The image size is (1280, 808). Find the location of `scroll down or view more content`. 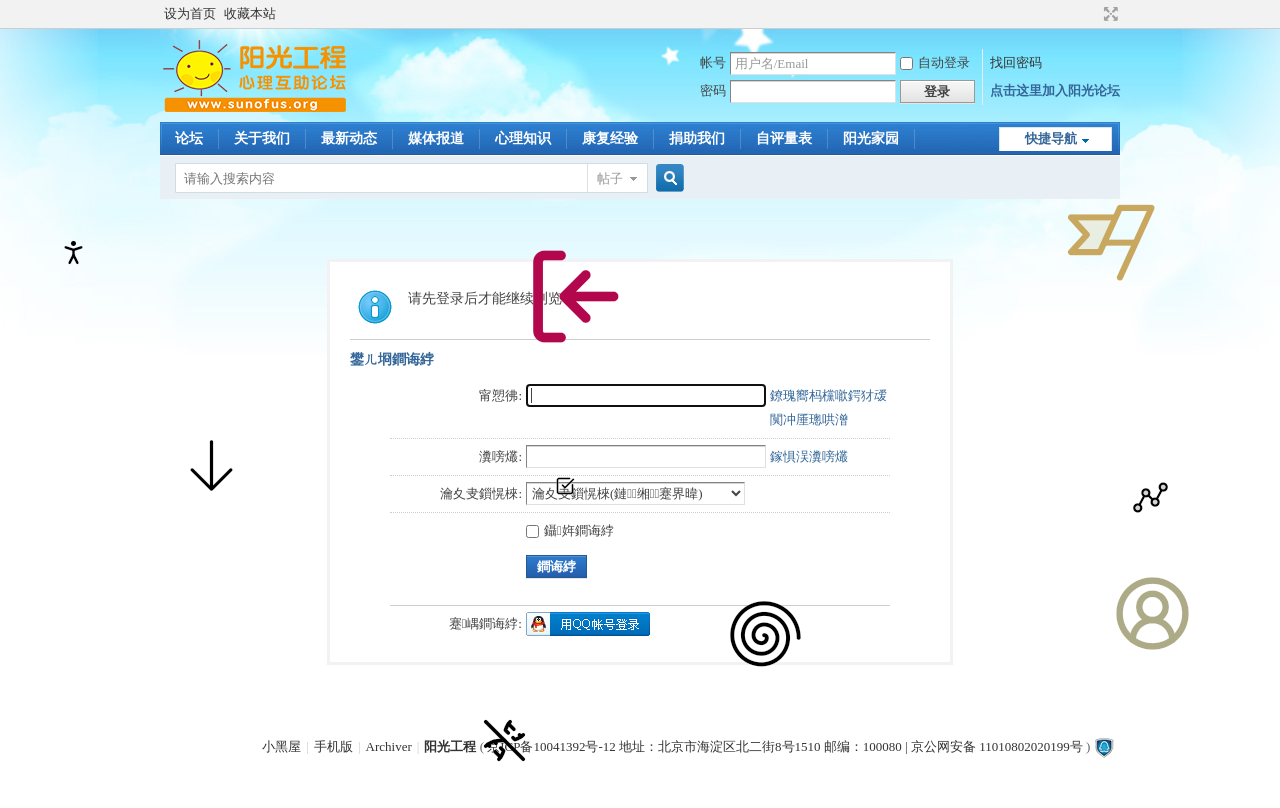

scroll down or view more content is located at coordinates (211, 465).